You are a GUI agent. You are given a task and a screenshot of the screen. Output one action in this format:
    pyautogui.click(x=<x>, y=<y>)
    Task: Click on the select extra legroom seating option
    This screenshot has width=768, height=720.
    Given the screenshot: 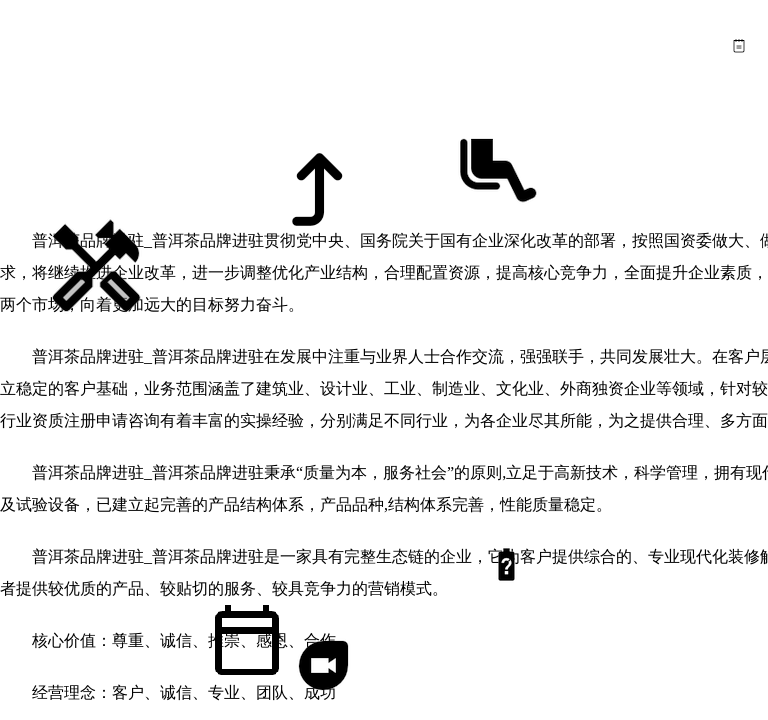 What is the action you would take?
    pyautogui.click(x=496, y=171)
    